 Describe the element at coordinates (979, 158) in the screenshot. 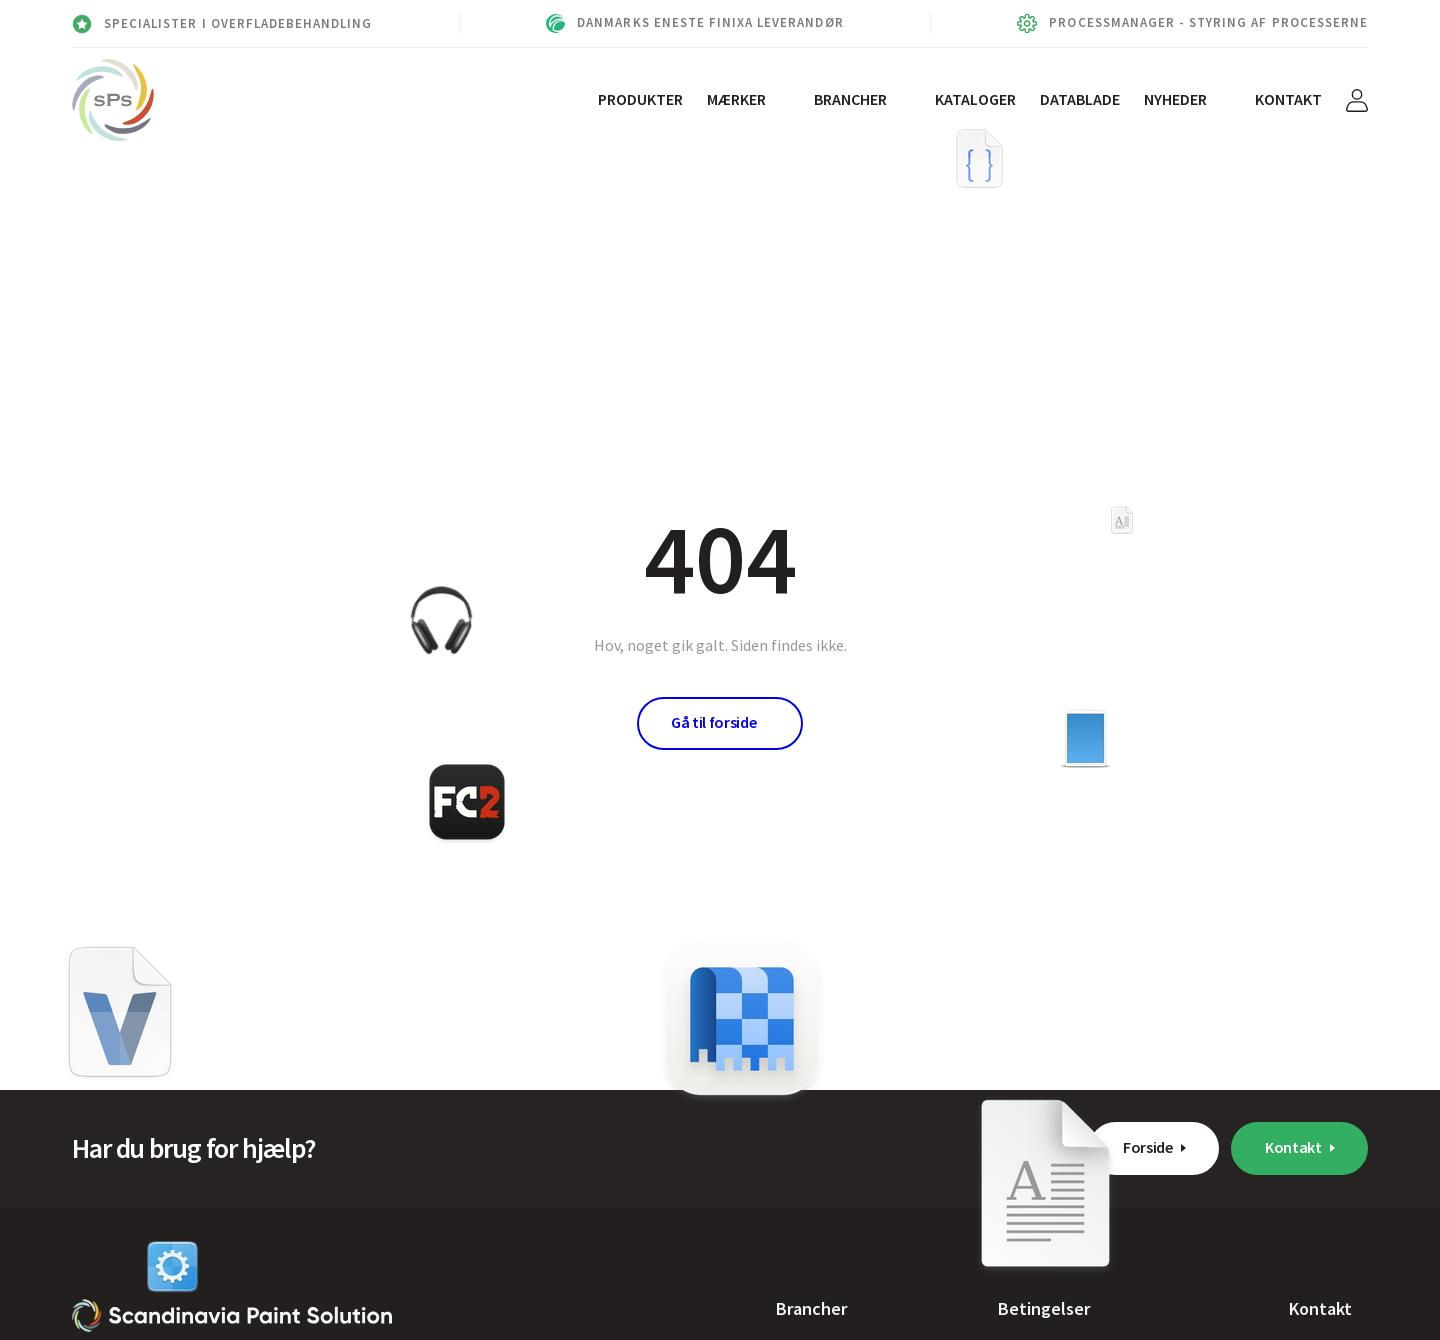

I see `a CSS stylesheet file` at that location.